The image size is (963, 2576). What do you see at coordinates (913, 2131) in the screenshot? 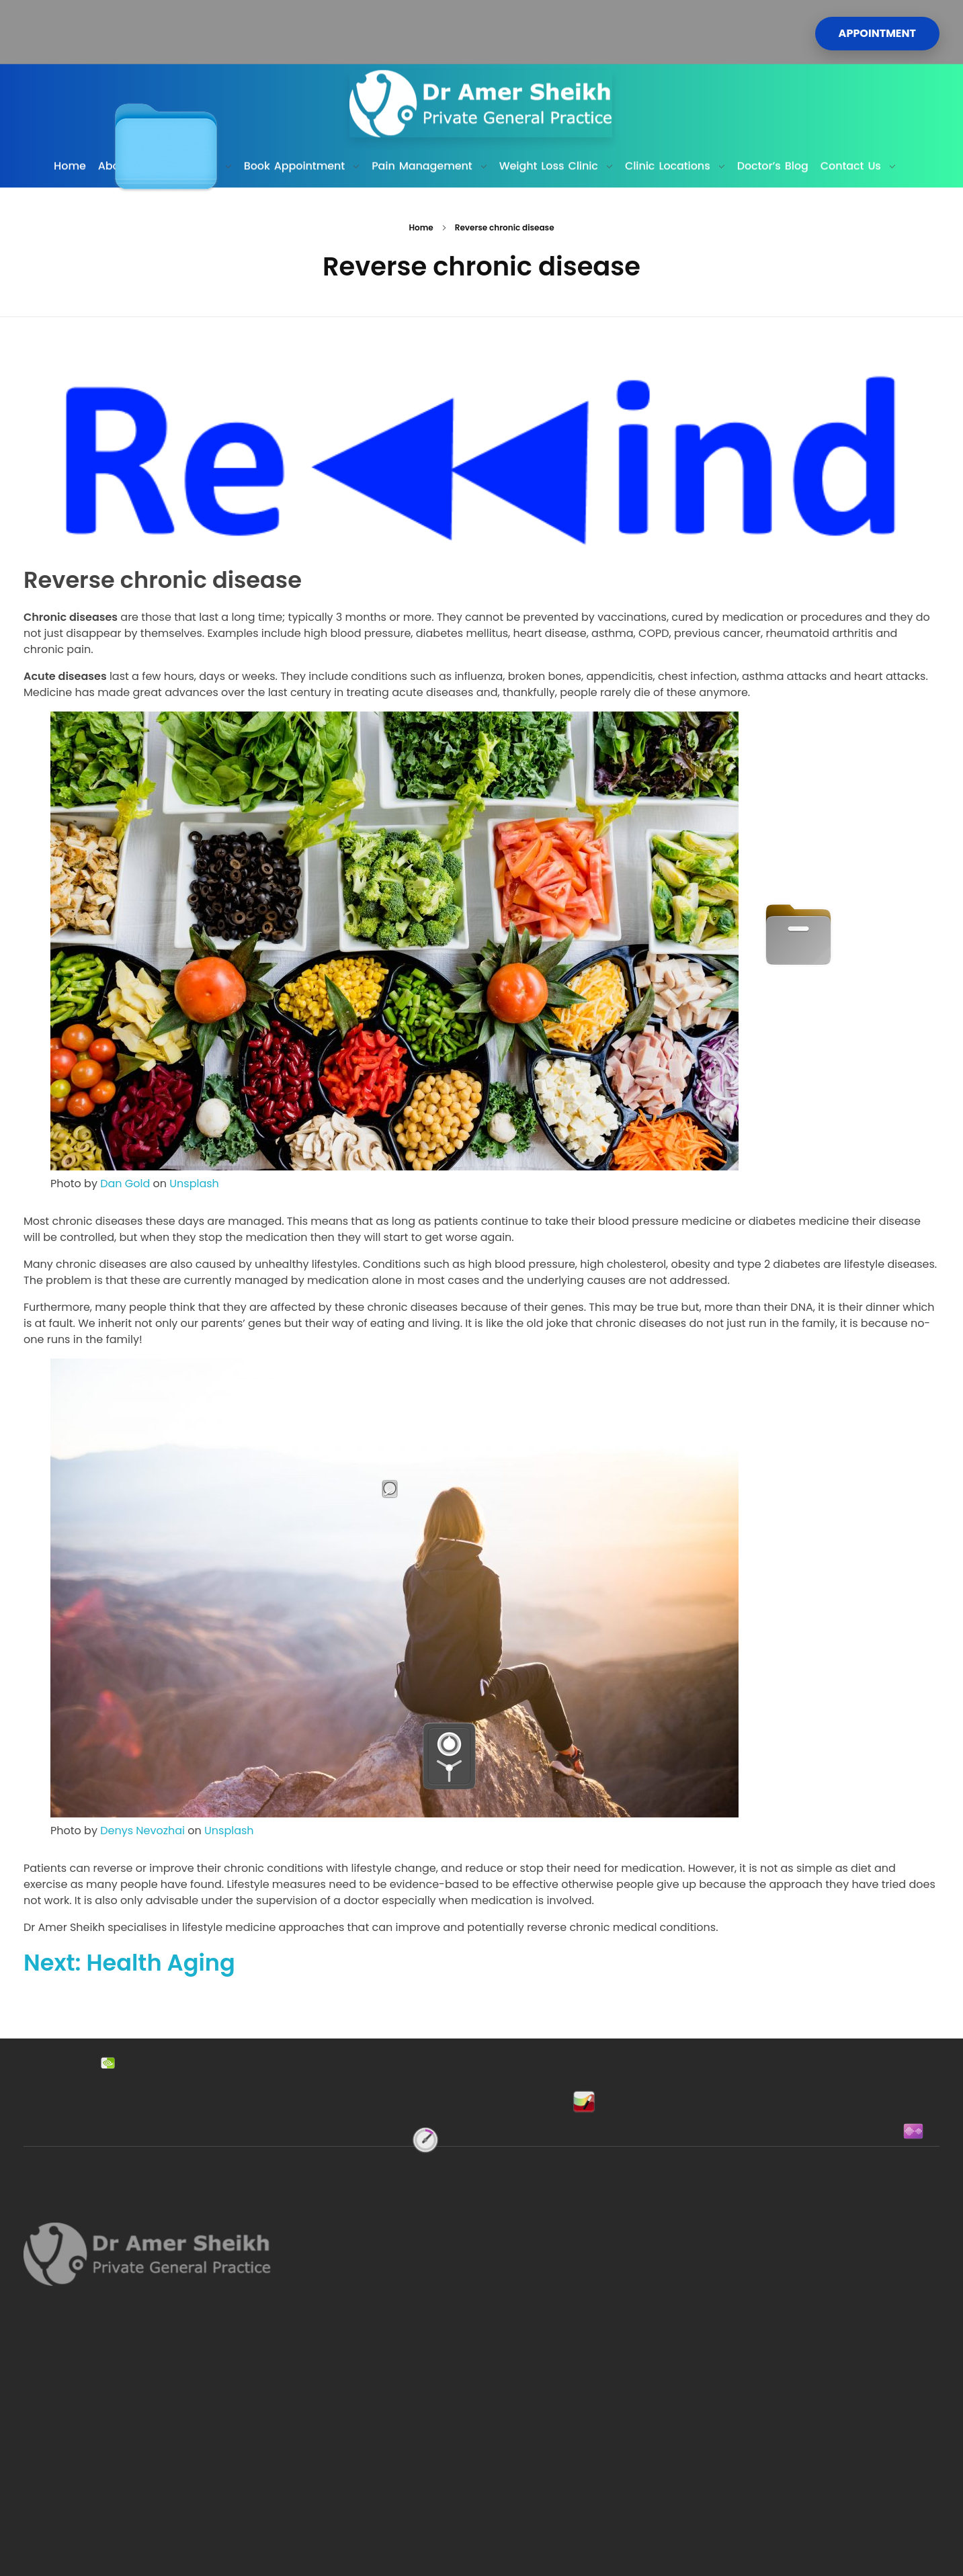
I see `open the sound recorder app` at bounding box center [913, 2131].